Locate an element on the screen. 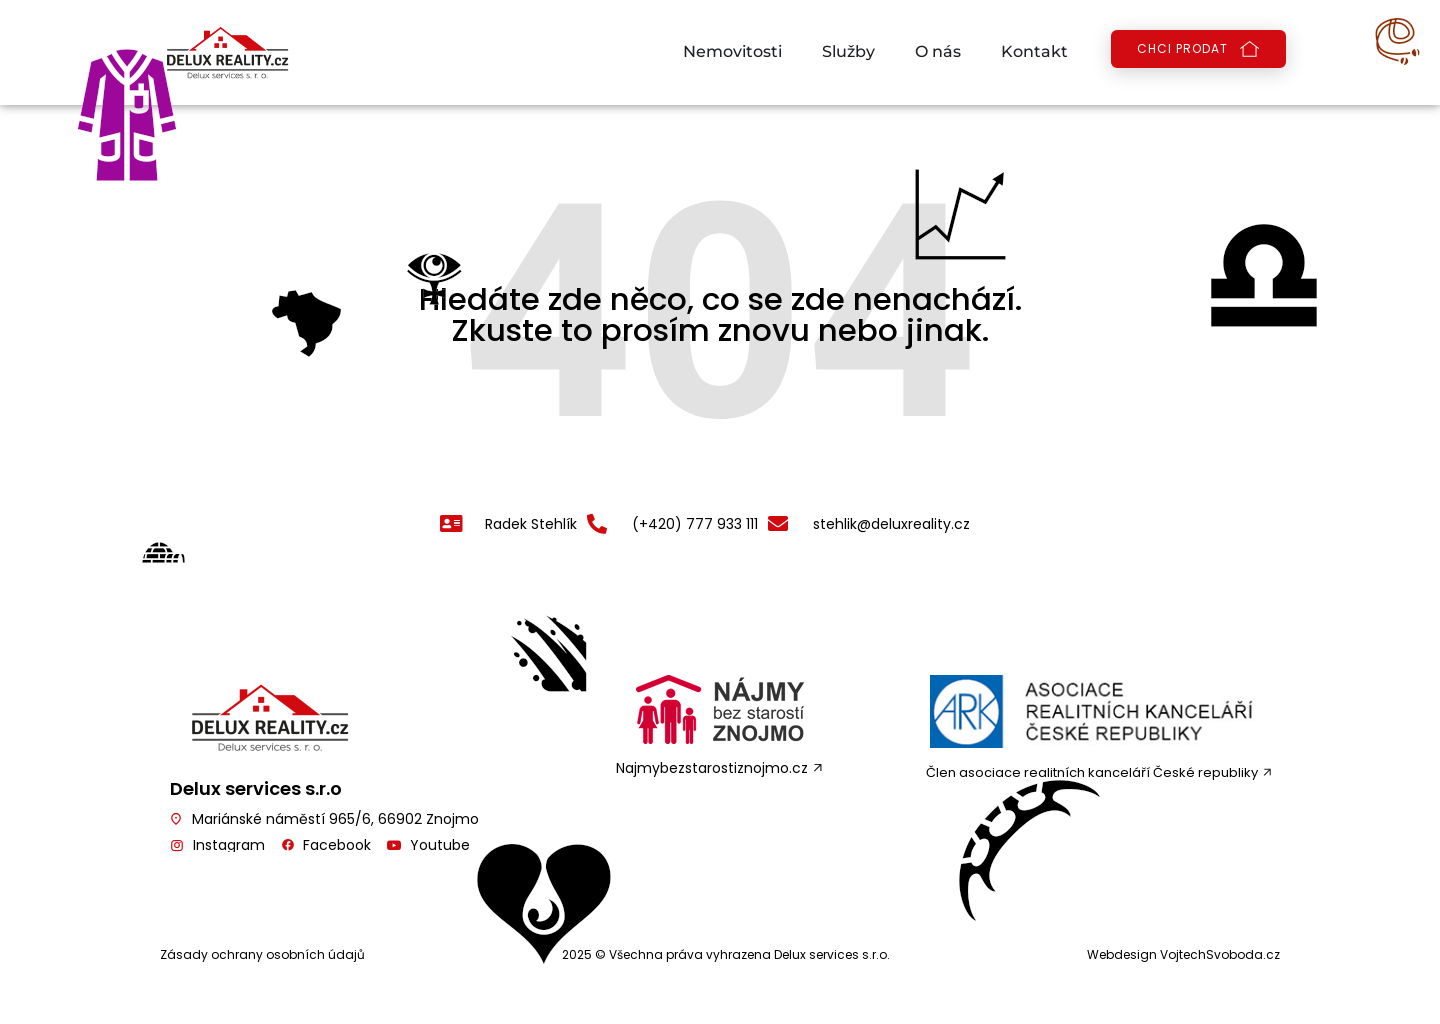  donate blood or health resource is located at coordinates (543, 900).